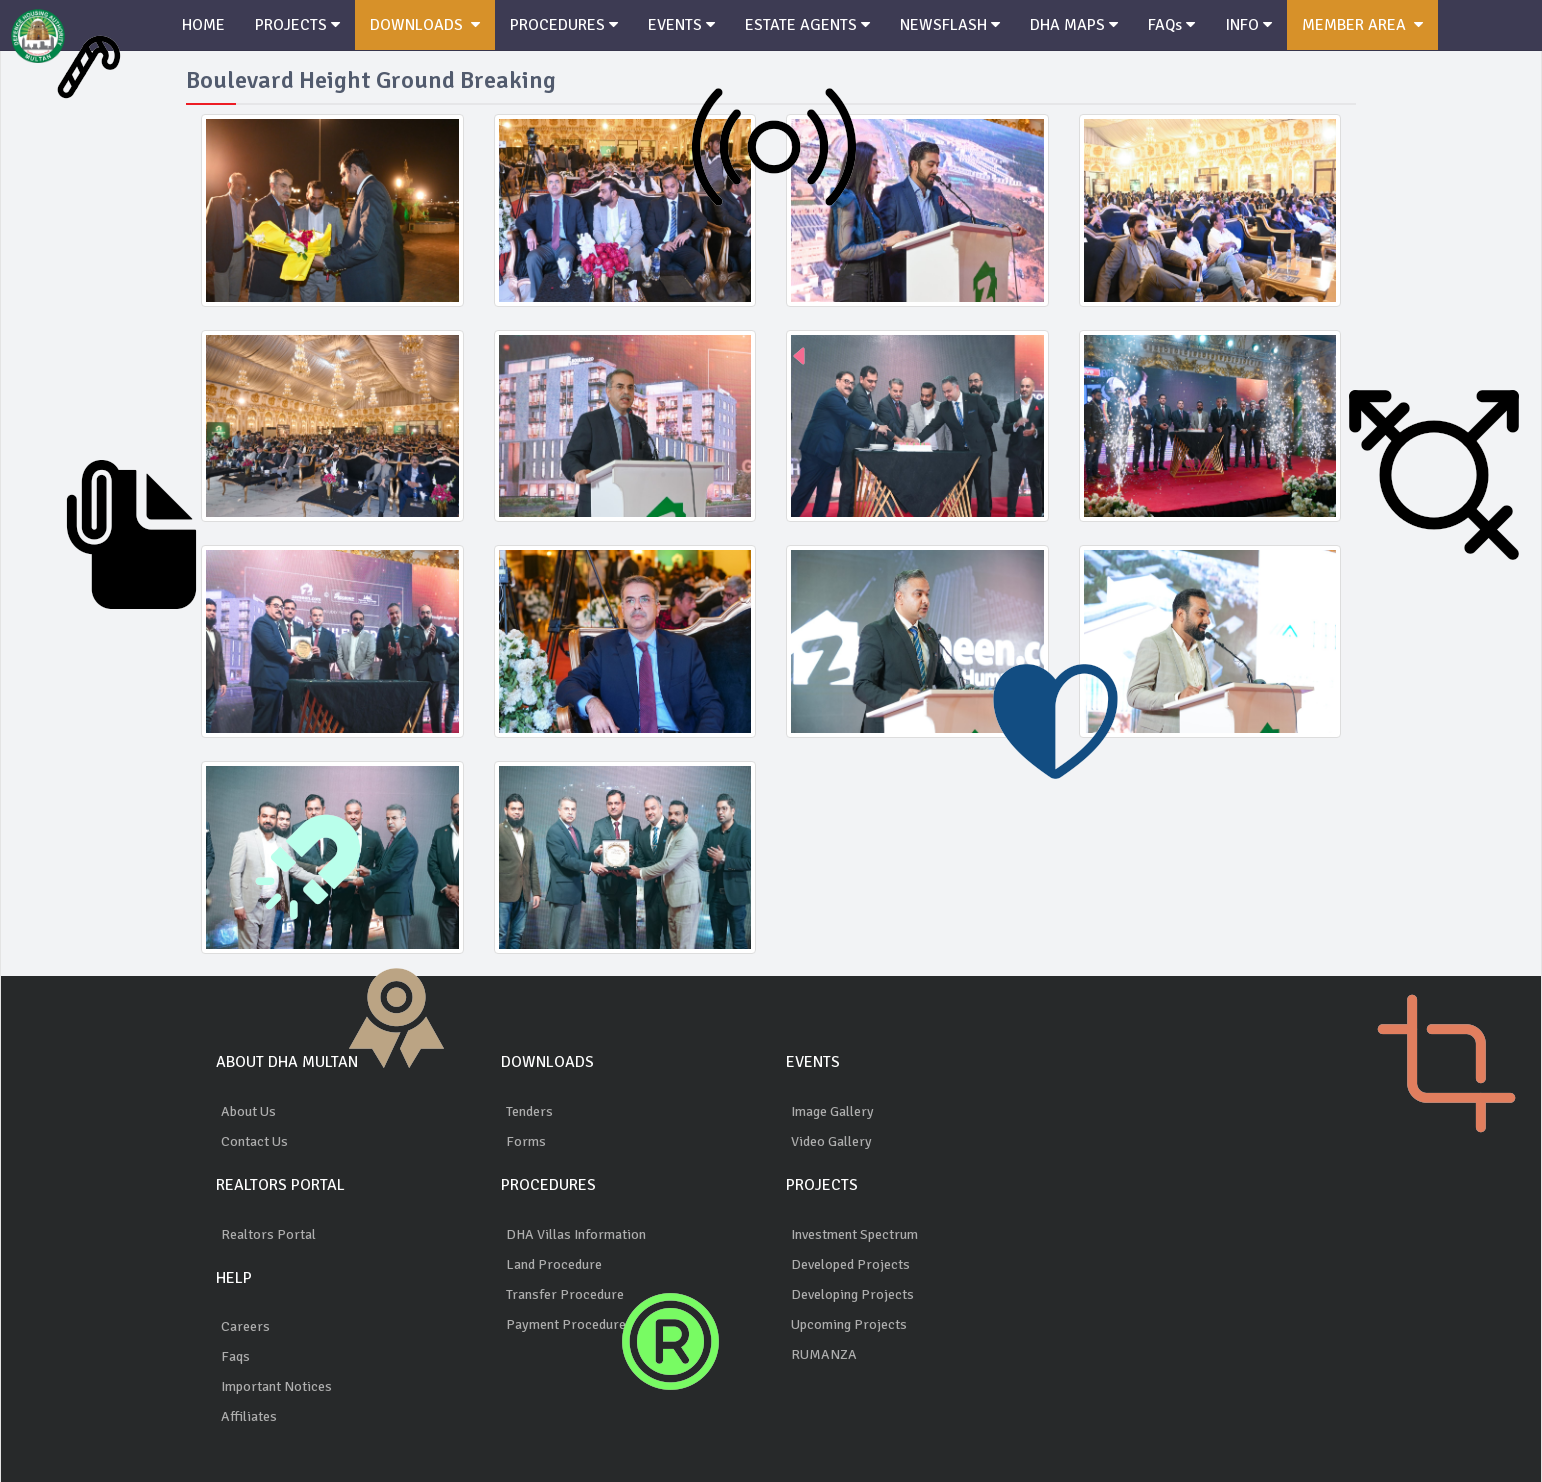 The width and height of the screenshot is (1542, 1482). Describe the element at coordinates (774, 147) in the screenshot. I see `start a live broadcast or stream` at that location.